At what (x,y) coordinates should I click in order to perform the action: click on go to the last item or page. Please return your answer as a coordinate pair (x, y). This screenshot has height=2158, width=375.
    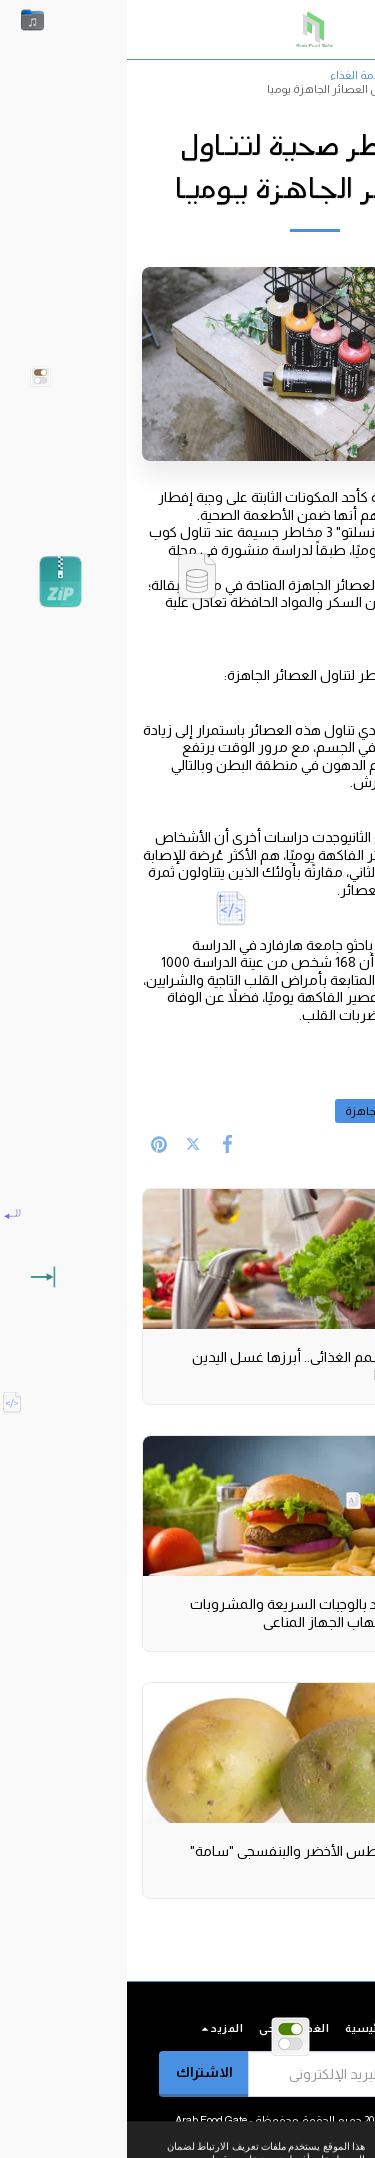
    Looking at the image, I should click on (43, 1277).